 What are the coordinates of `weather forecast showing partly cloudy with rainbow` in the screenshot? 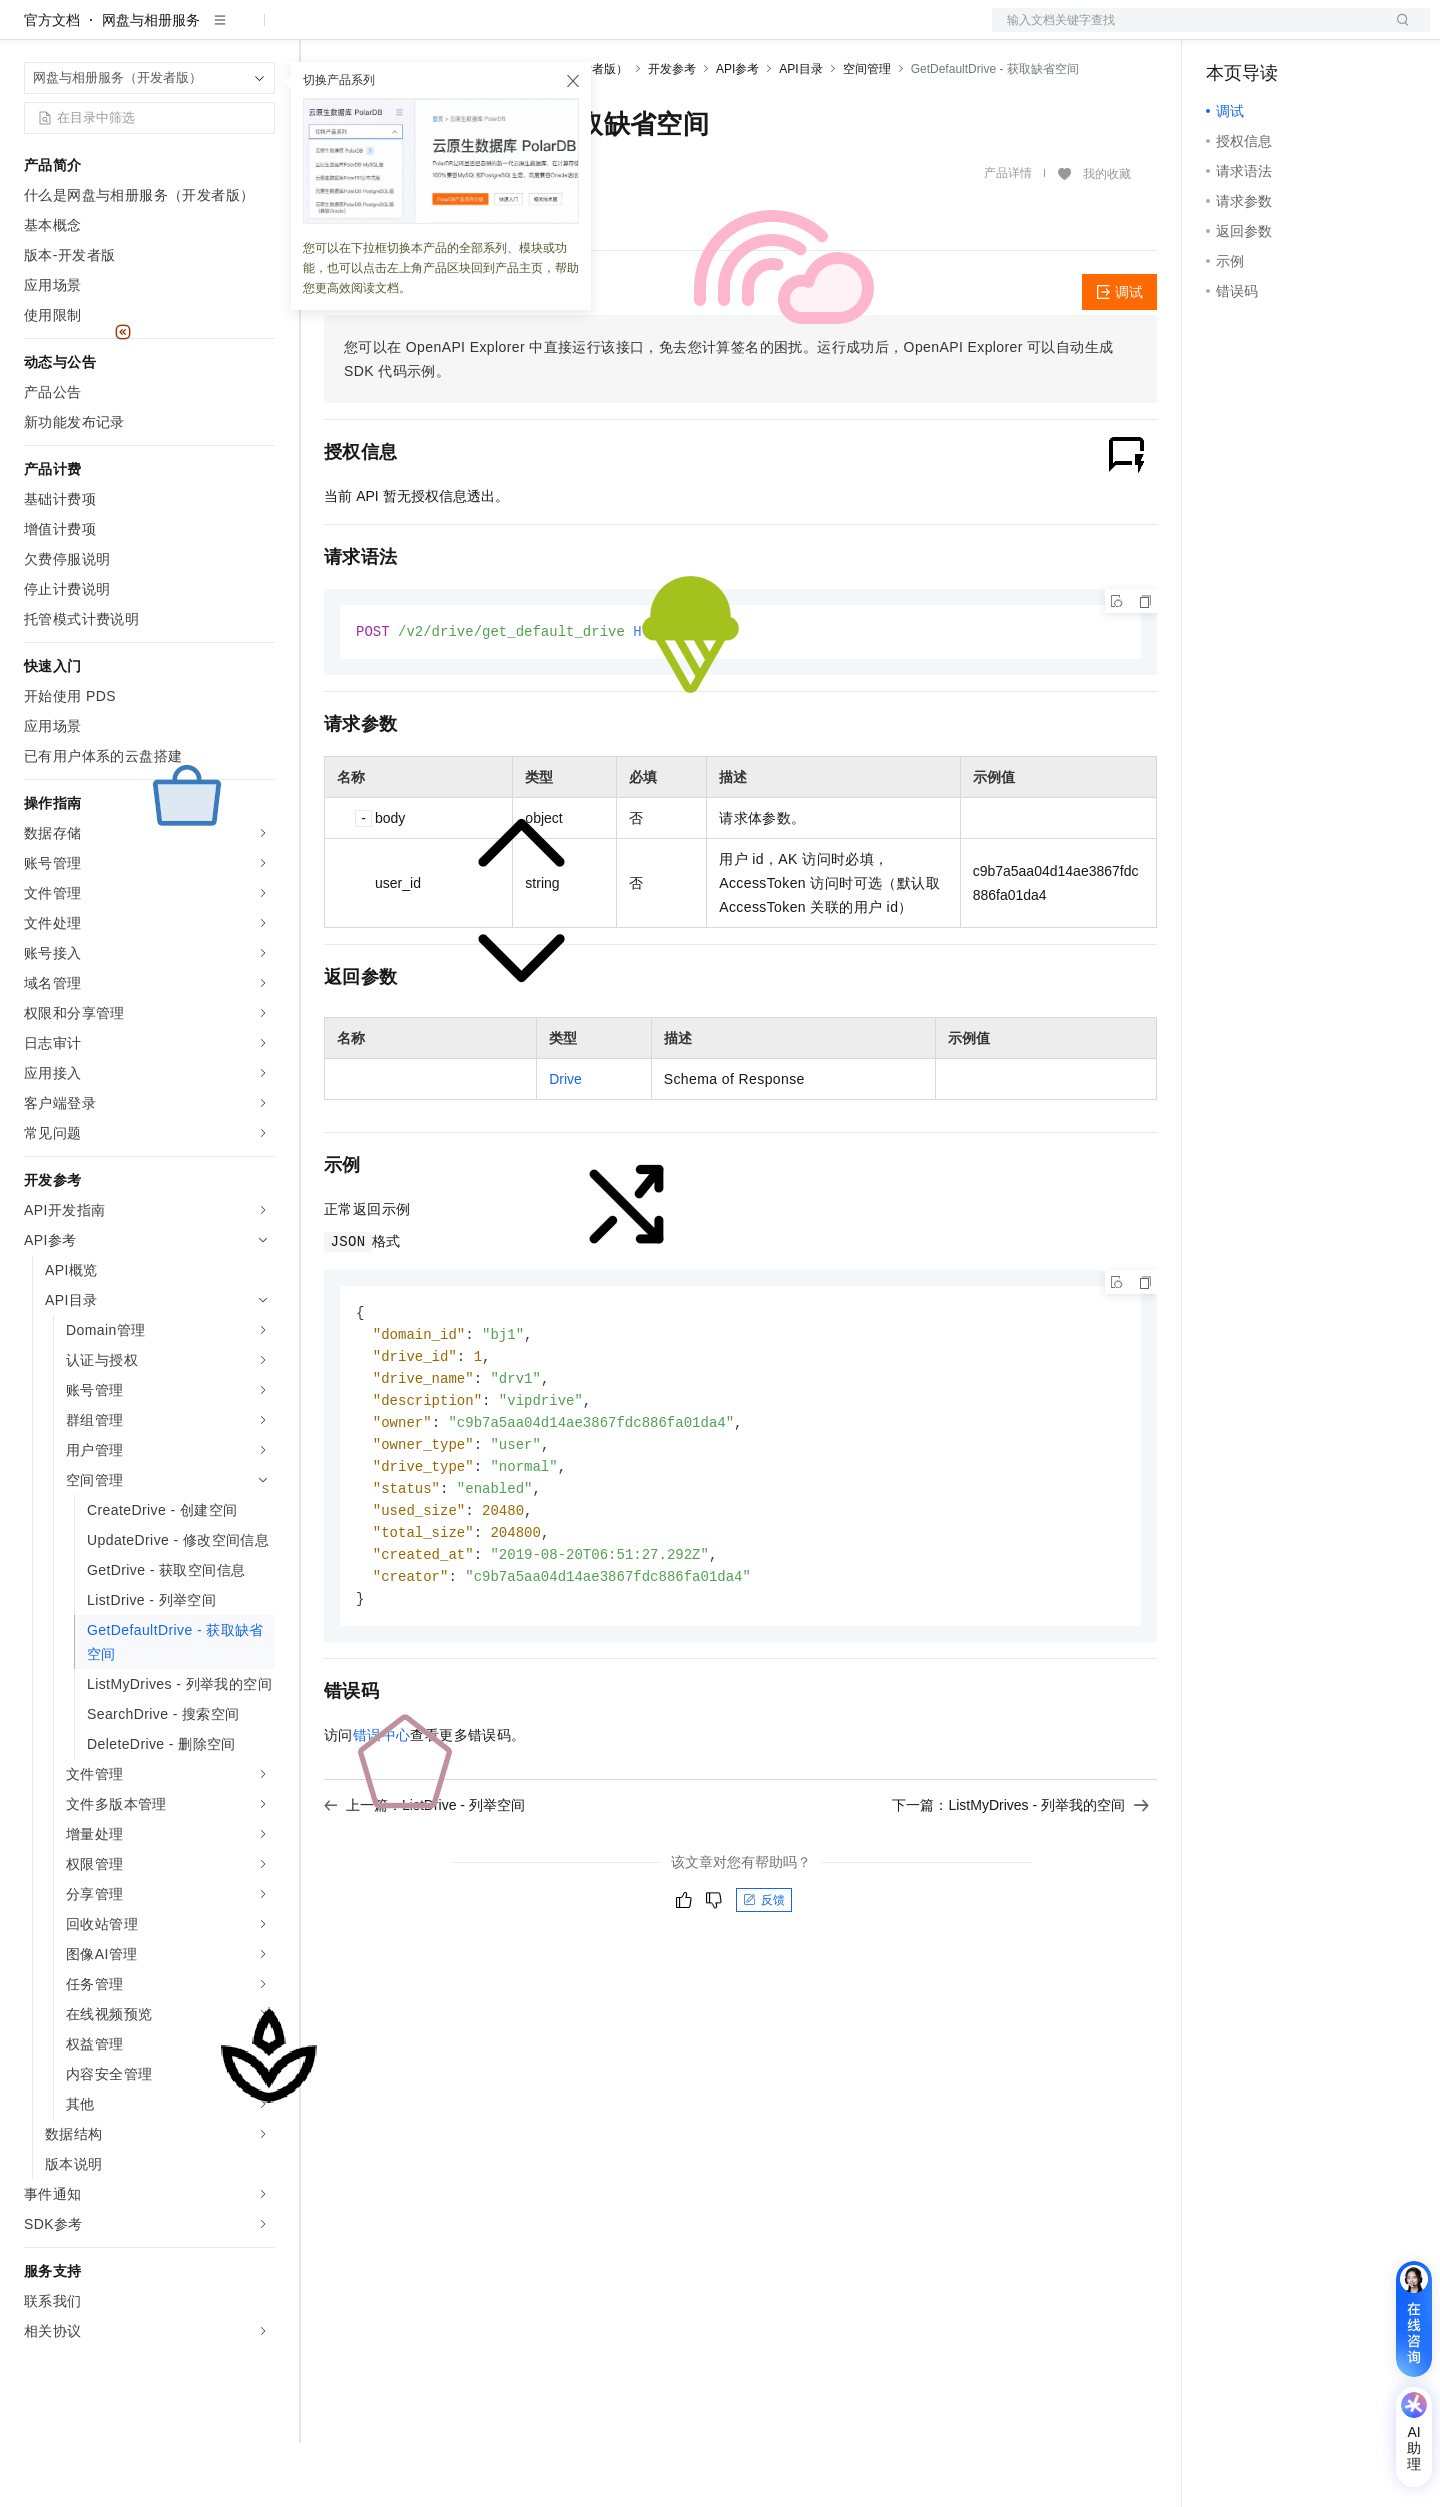 It's located at (784, 264).